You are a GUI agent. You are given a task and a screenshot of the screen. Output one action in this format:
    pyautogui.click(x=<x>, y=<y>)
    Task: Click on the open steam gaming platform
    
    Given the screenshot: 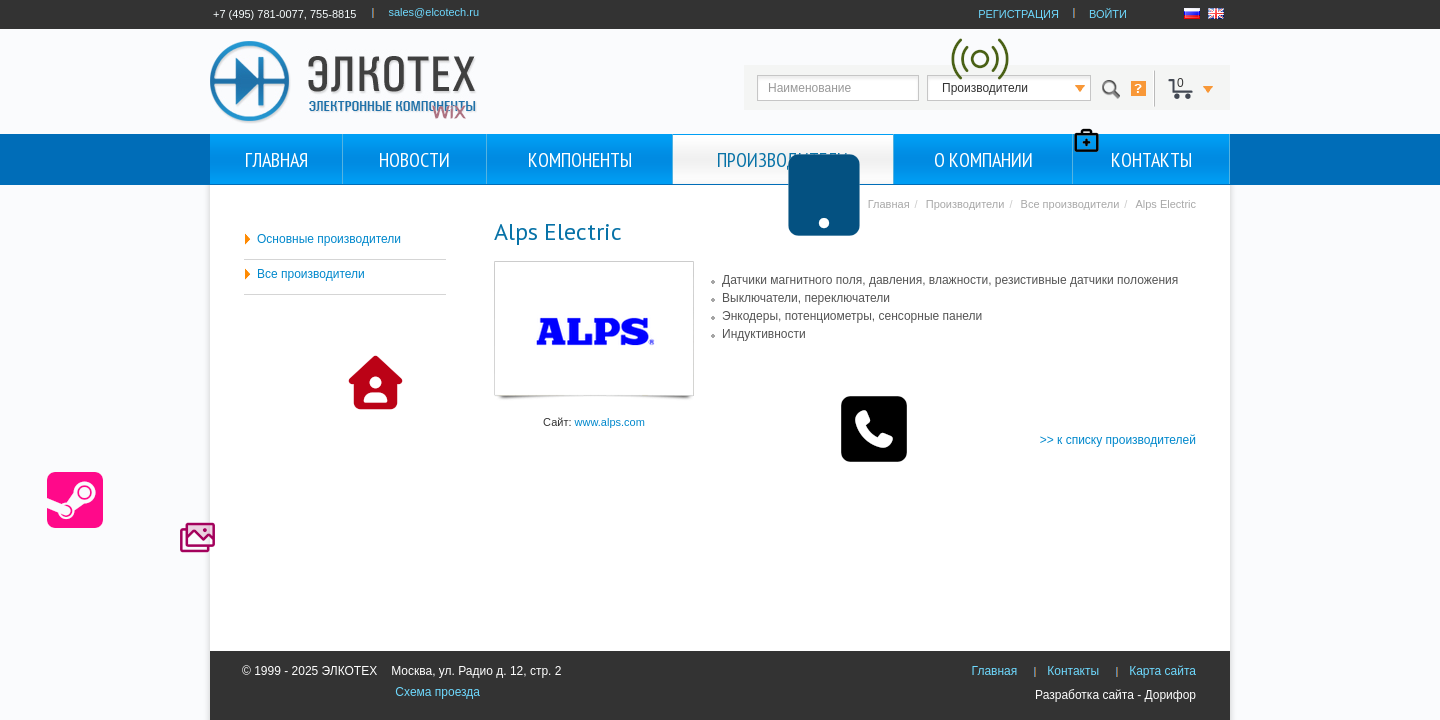 What is the action you would take?
    pyautogui.click(x=75, y=500)
    